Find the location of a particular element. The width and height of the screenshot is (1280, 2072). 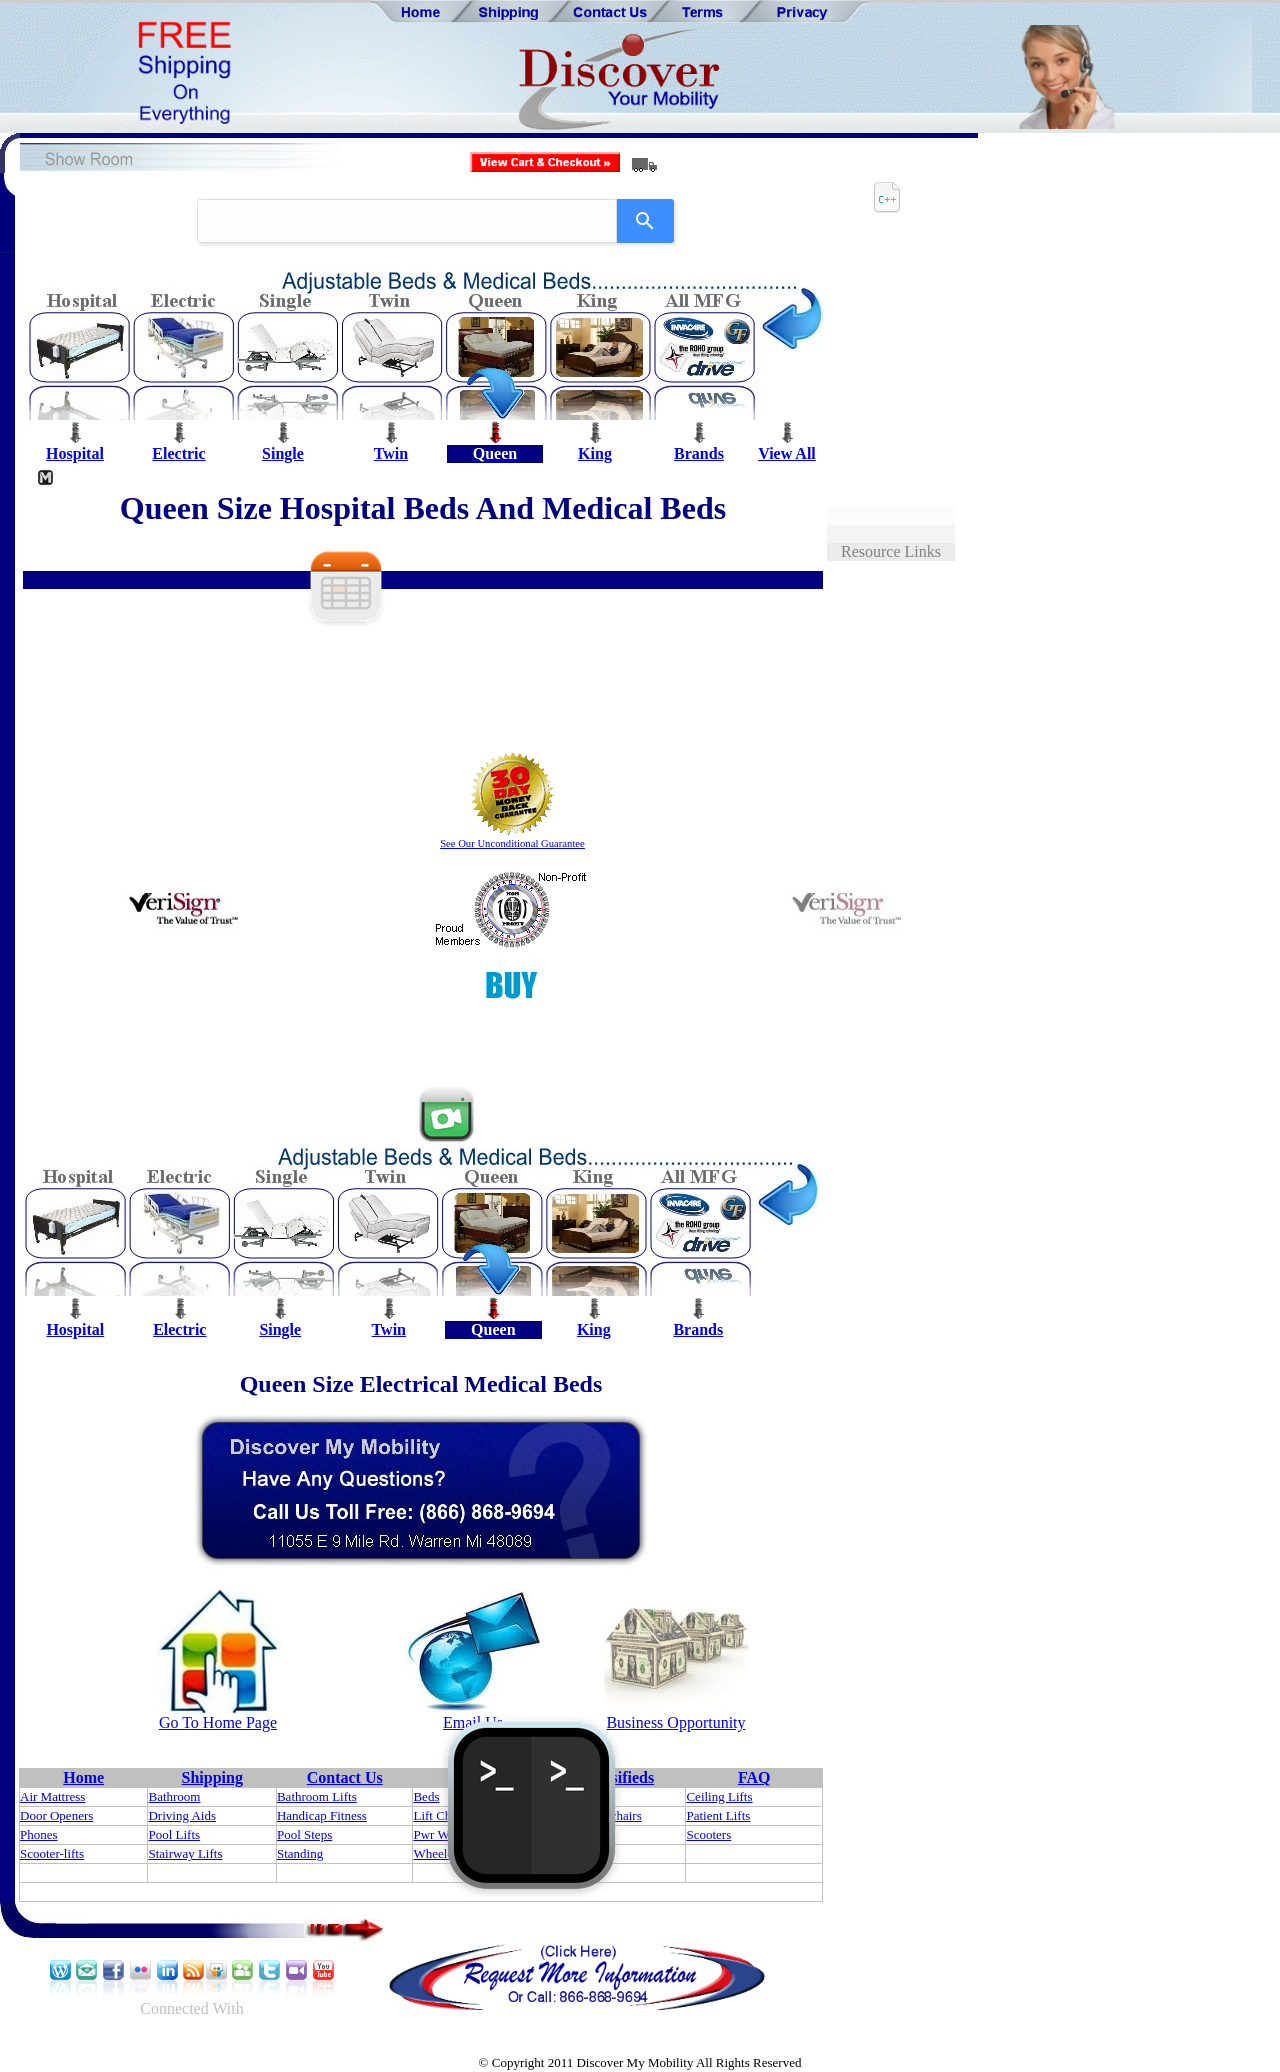

indicates a C++ source code file is located at coordinates (887, 197).